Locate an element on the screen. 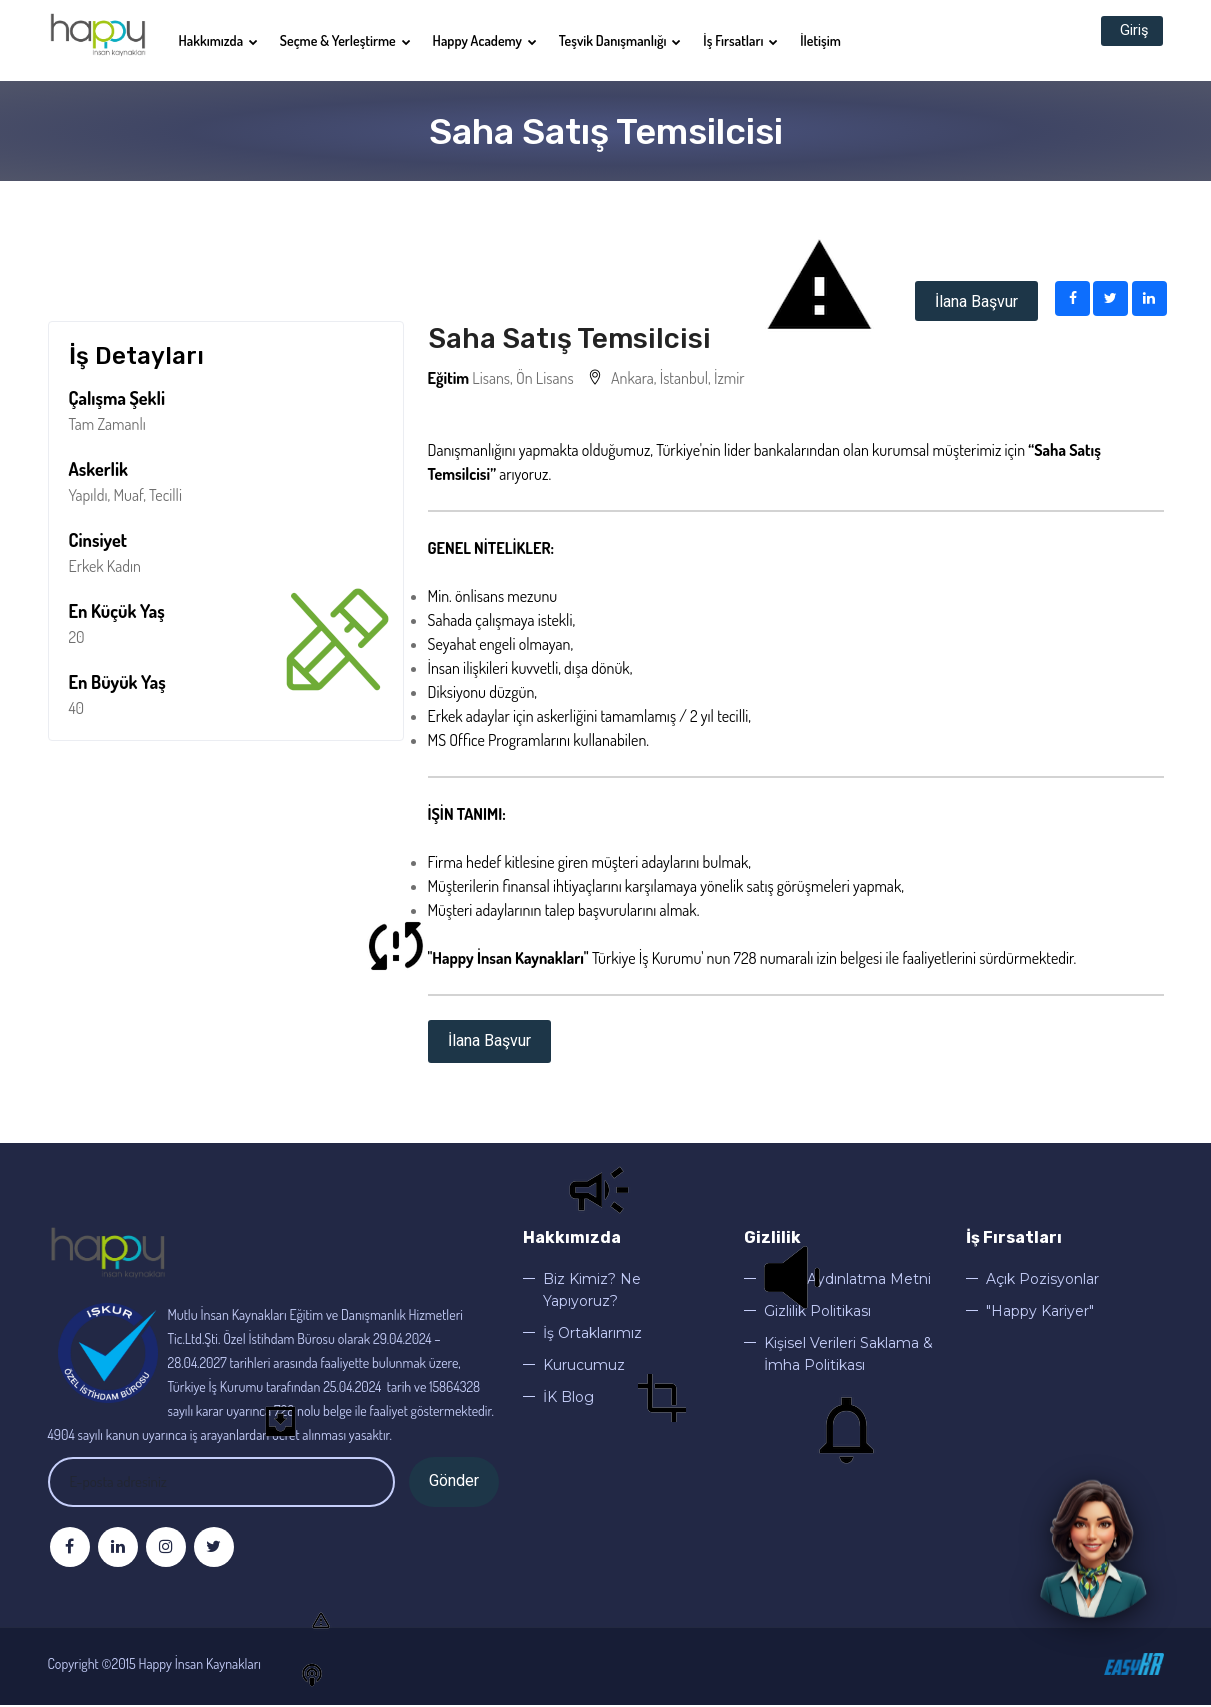 The width and height of the screenshot is (1211, 1707). adjust volume to low level is located at coordinates (795, 1277).